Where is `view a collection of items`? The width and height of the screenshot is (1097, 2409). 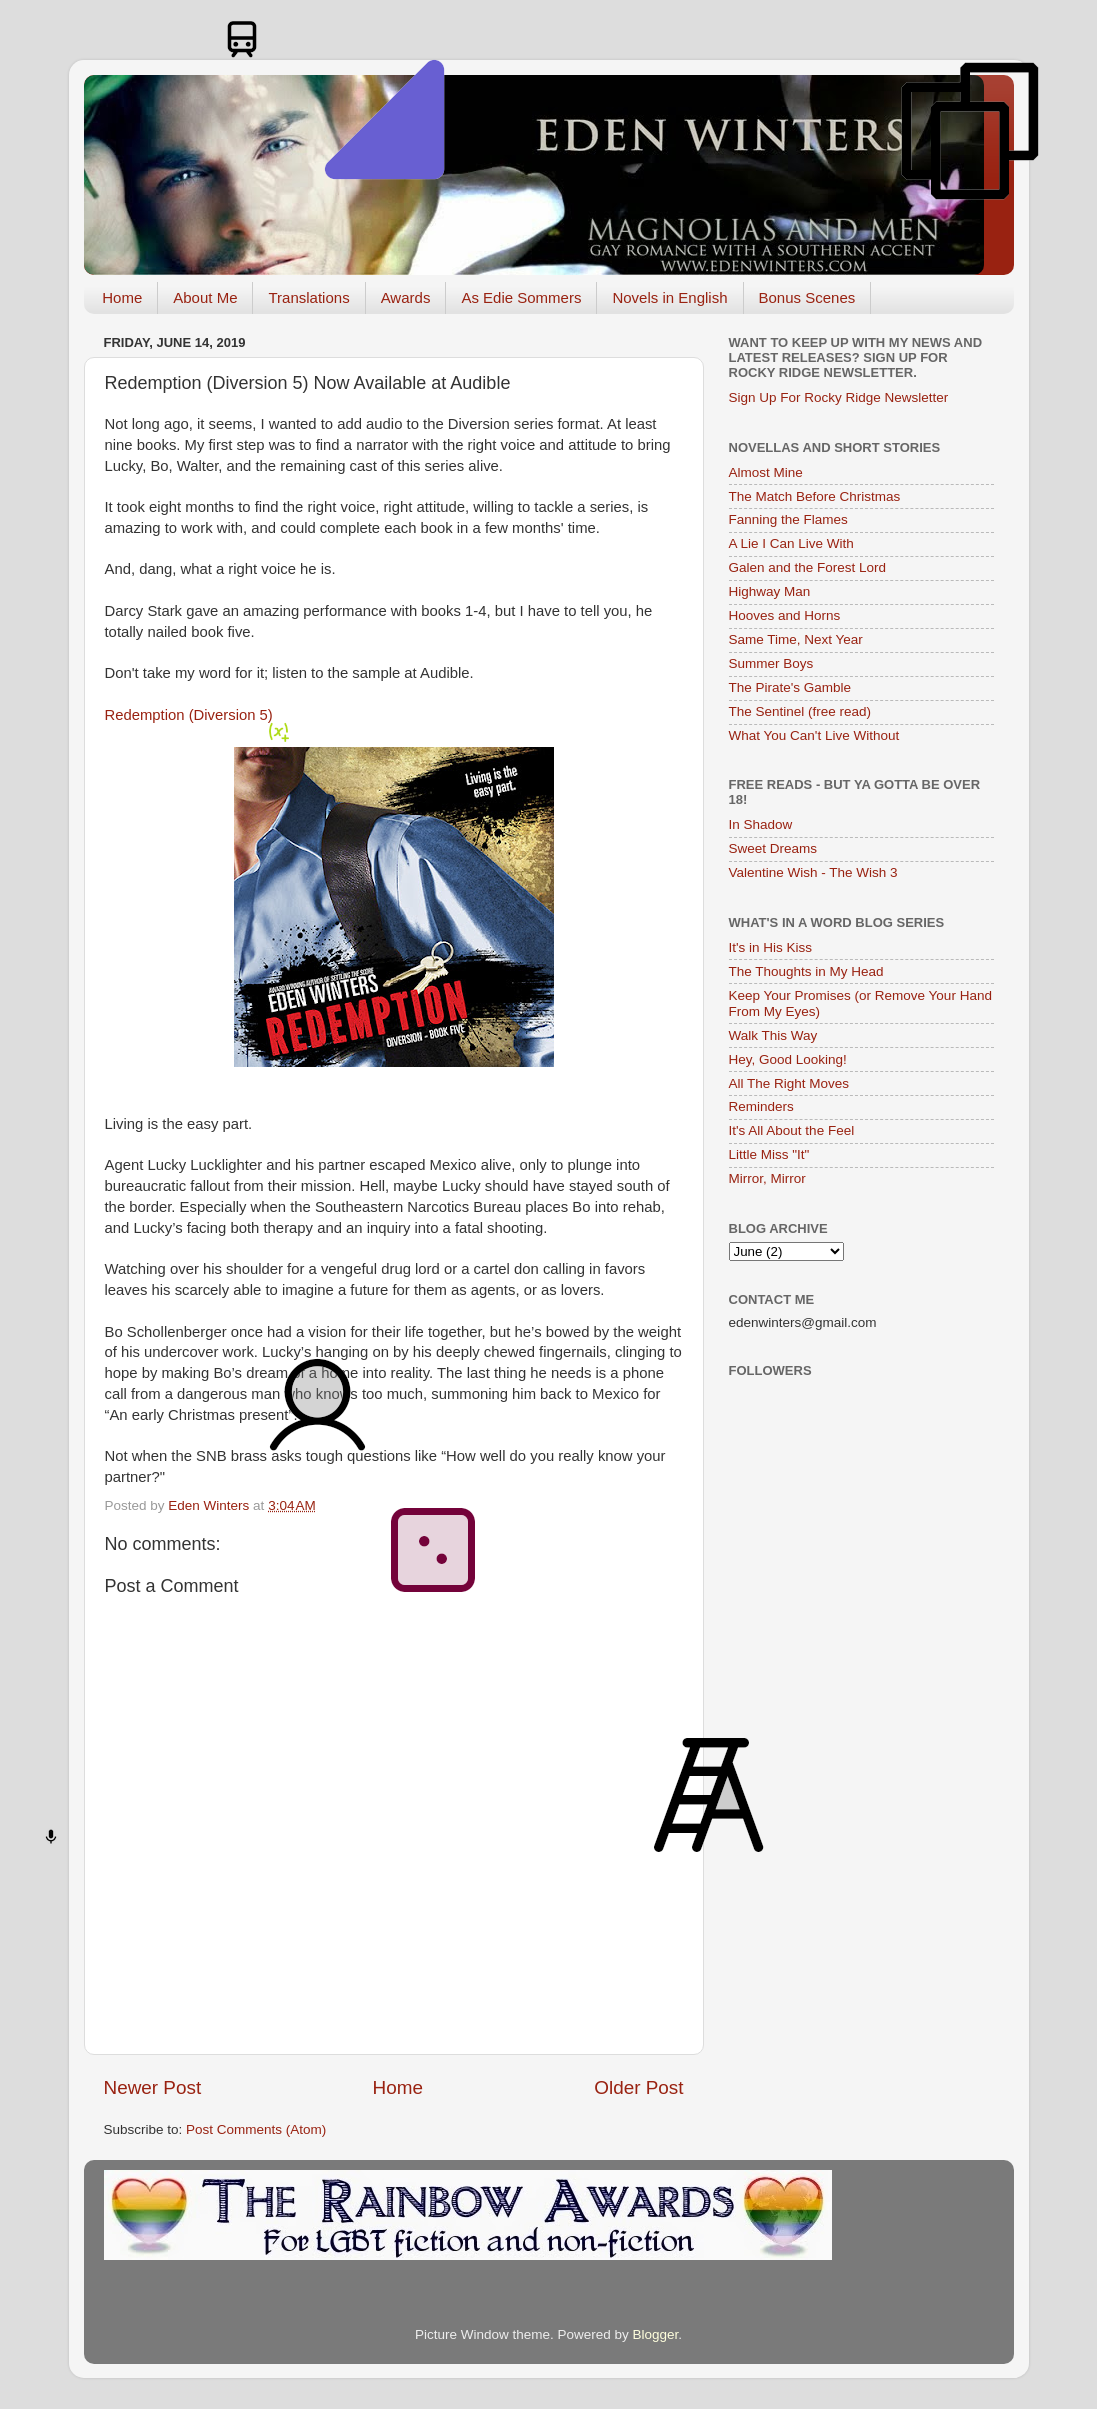
view a collection of items is located at coordinates (970, 131).